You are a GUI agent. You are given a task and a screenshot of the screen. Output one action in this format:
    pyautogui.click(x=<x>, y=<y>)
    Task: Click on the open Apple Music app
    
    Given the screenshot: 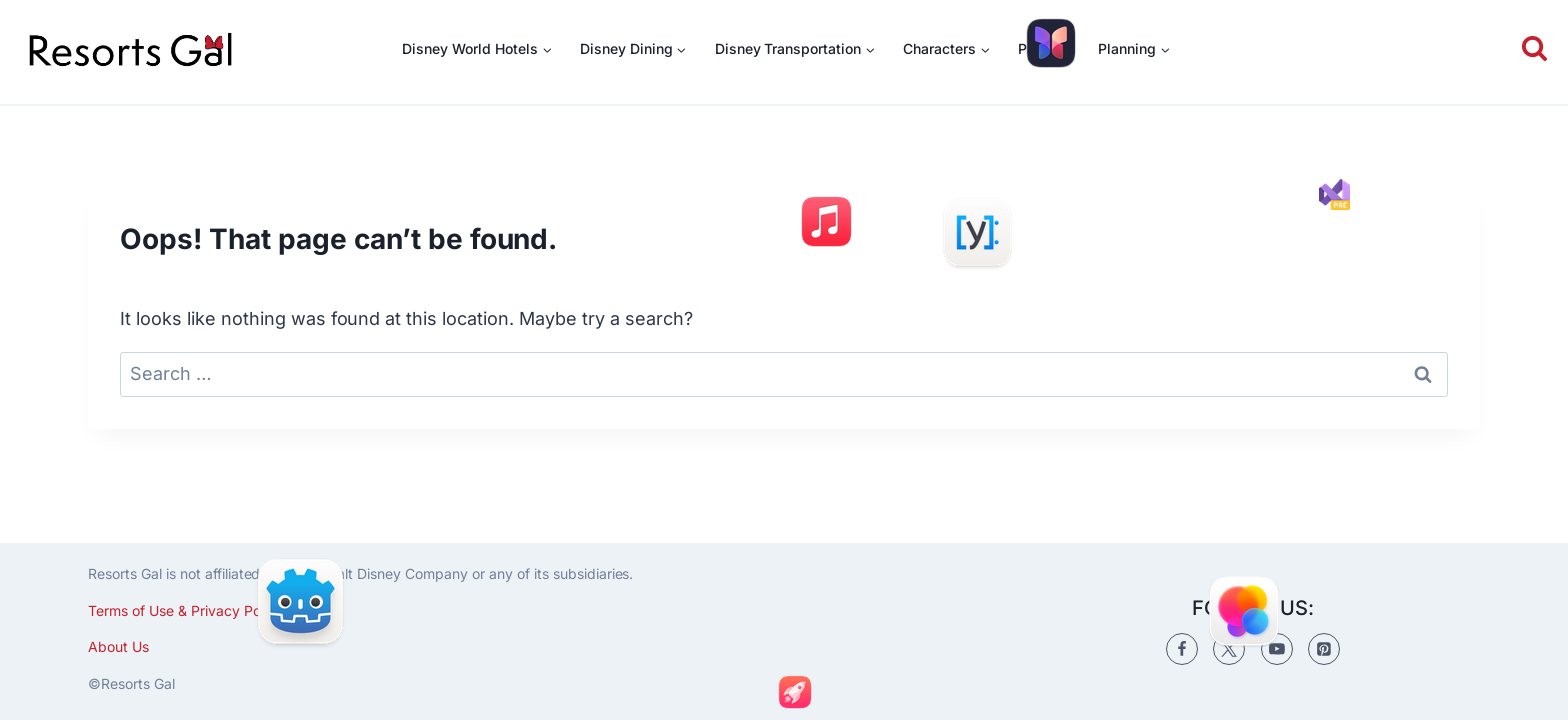 What is the action you would take?
    pyautogui.click(x=826, y=221)
    